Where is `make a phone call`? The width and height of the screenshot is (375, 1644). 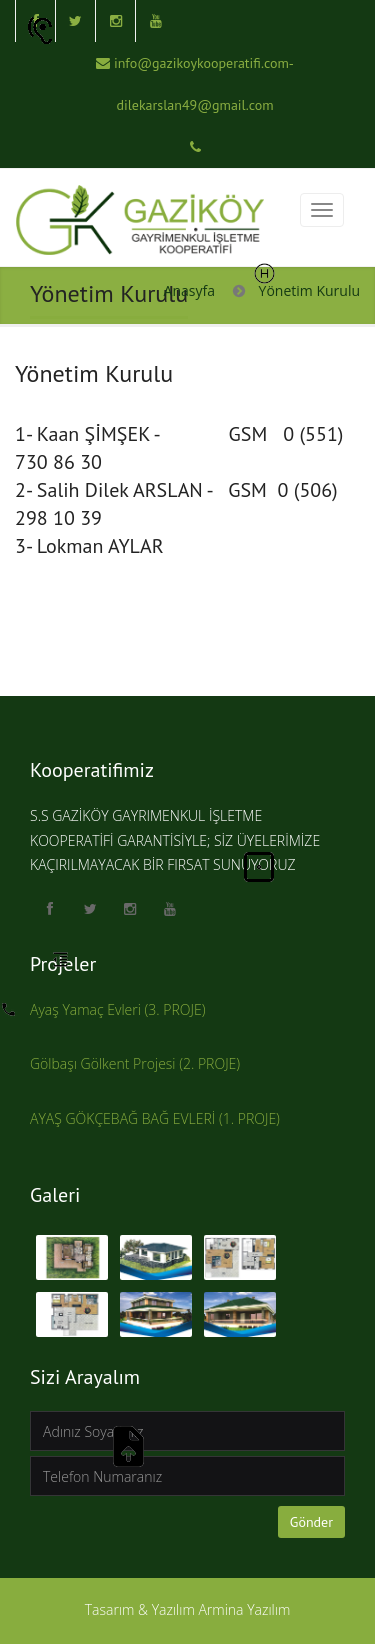 make a phone call is located at coordinates (8, 1009).